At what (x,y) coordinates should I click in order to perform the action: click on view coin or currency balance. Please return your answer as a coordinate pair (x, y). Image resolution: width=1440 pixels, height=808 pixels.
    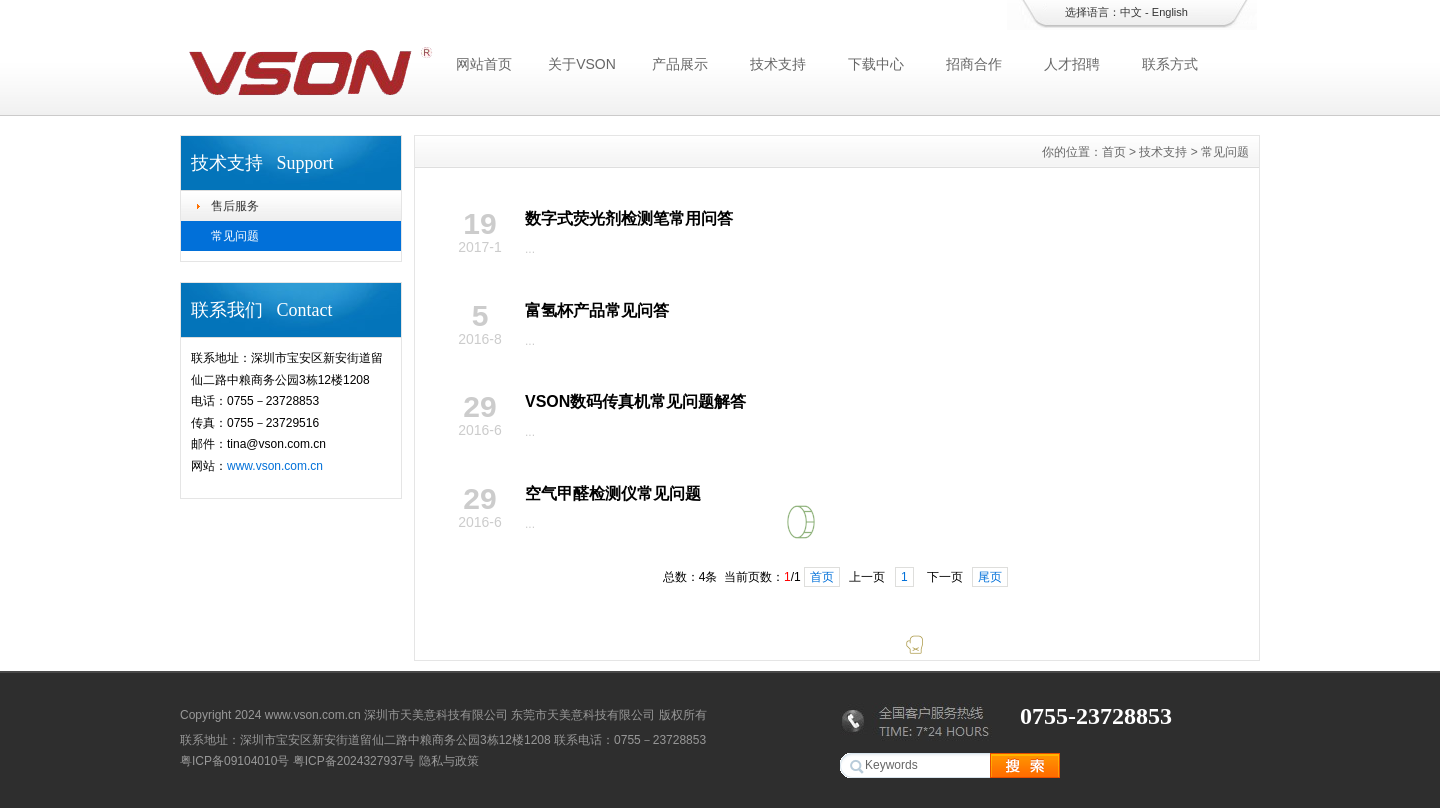
    Looking at the image, I should click on (801, 522).